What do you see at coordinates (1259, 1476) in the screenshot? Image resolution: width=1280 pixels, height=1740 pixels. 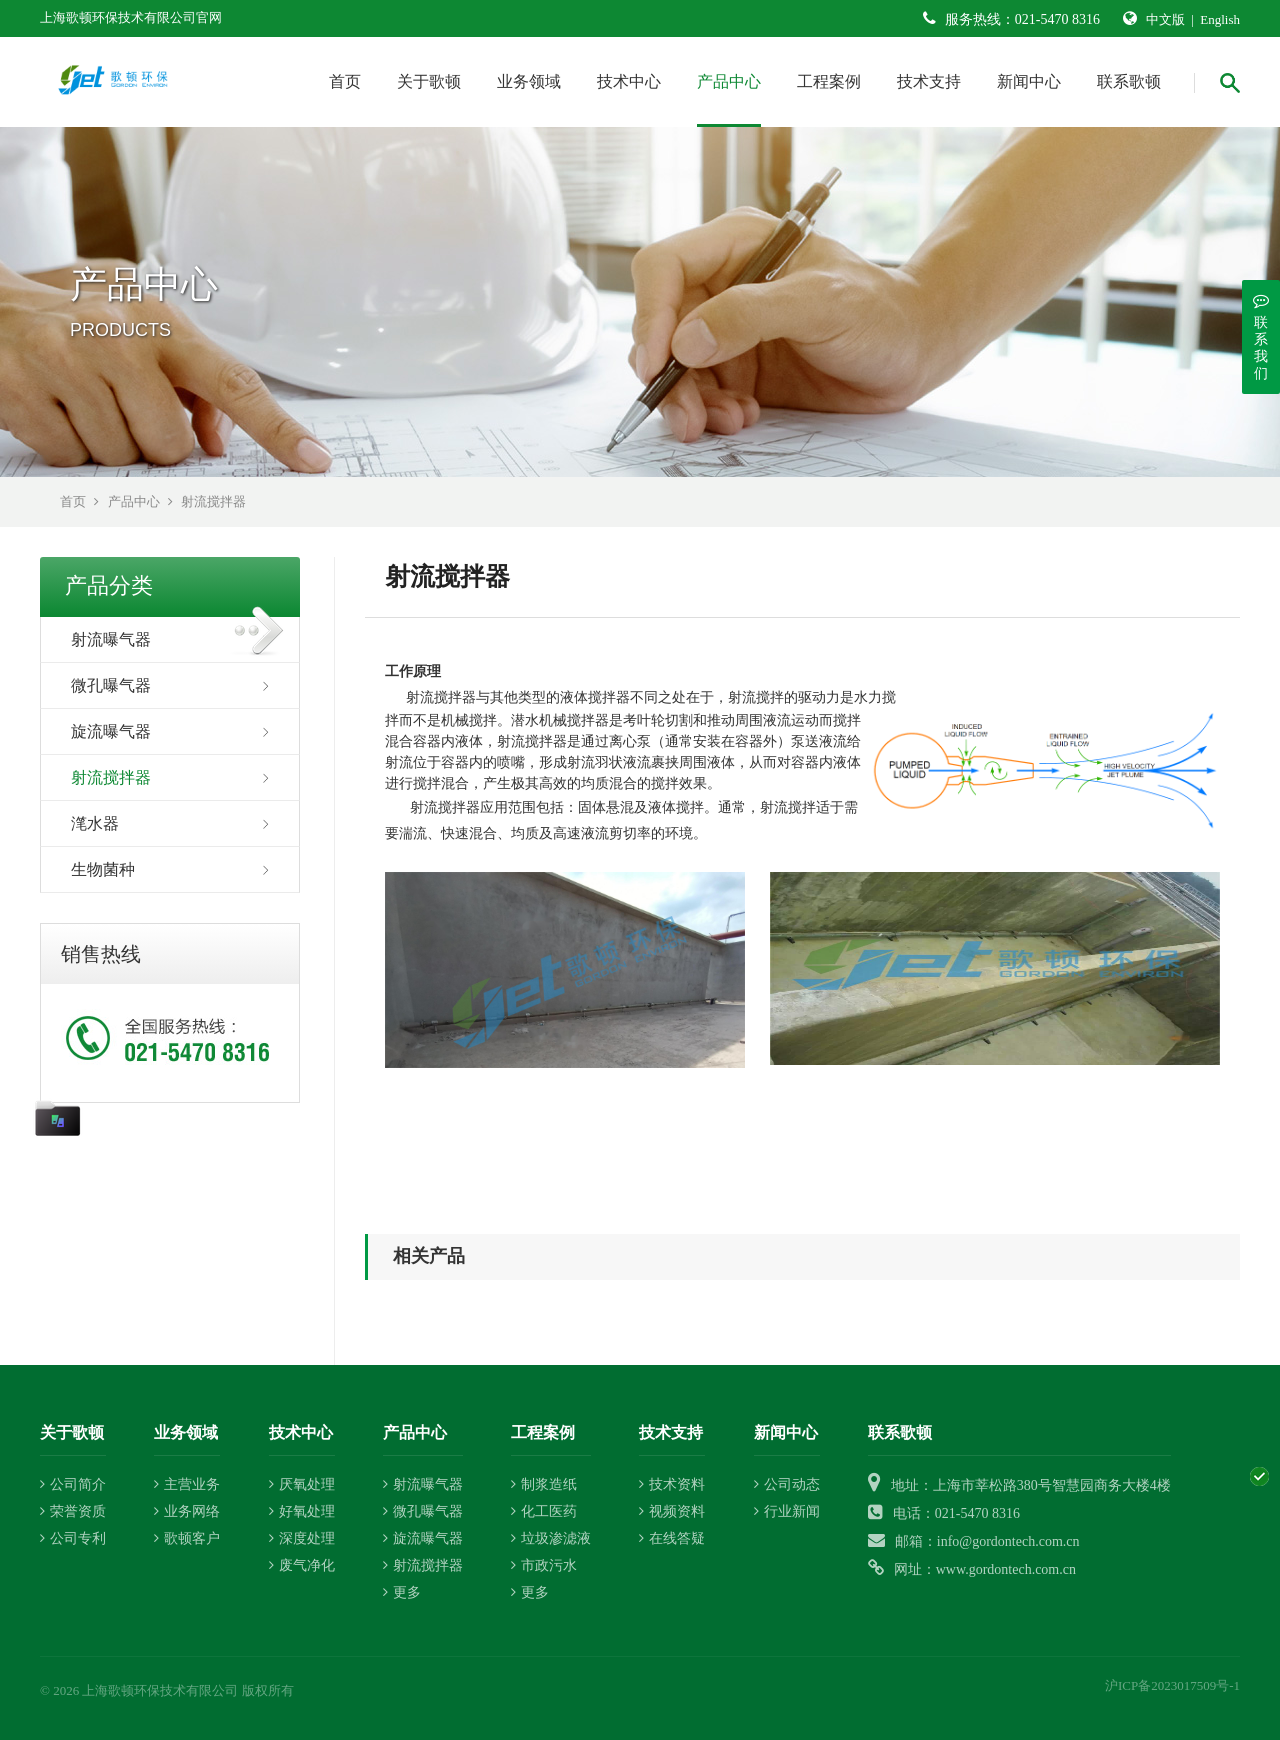 I see `confirm or accept a calculation` at bounding box center [1259, 1476].